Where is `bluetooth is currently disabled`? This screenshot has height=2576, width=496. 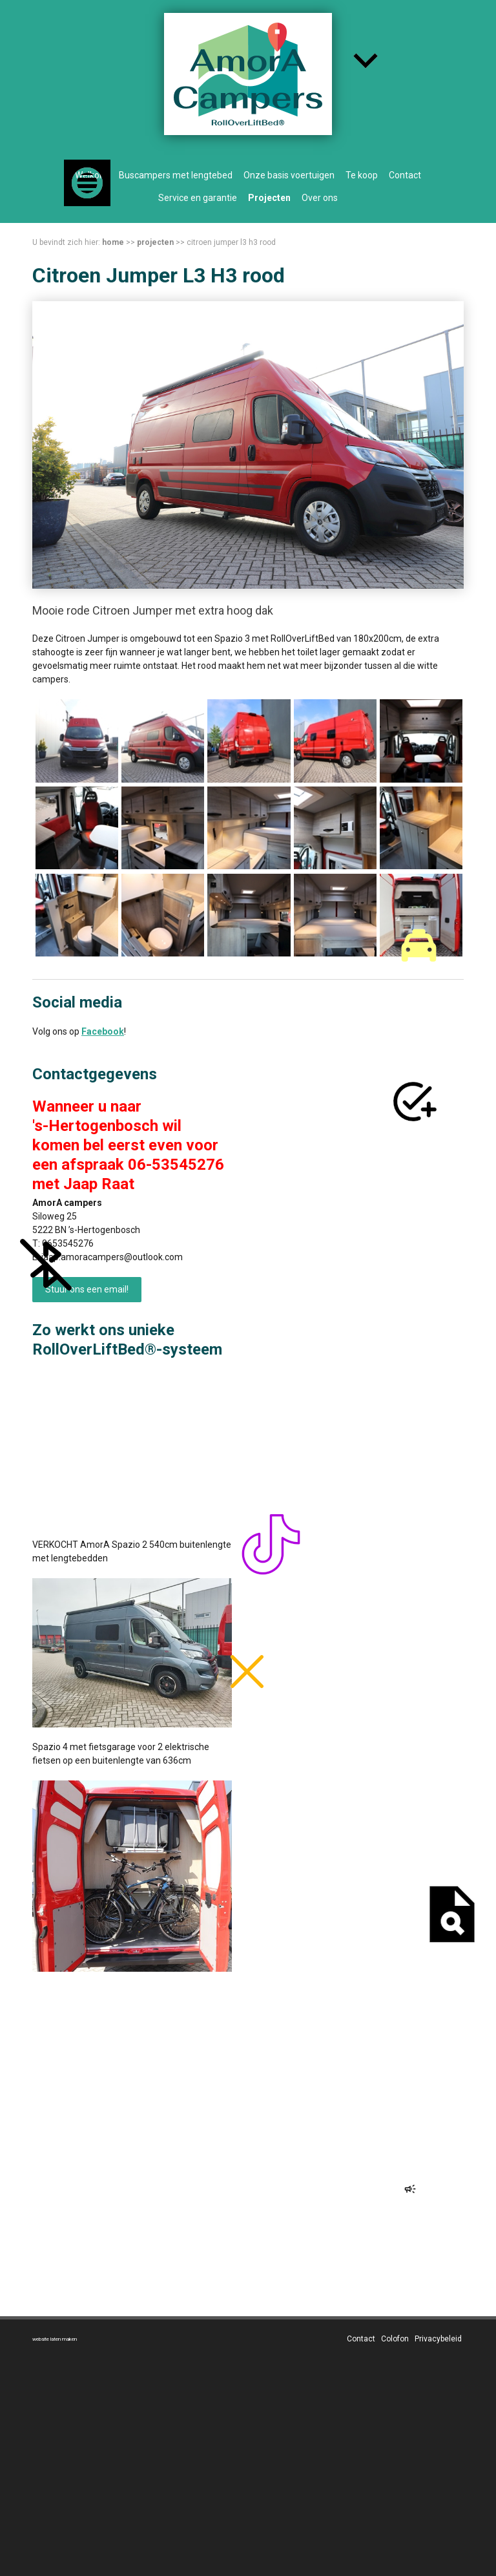 bluetooth is currently disabled is located at coordinates (46, 1265).